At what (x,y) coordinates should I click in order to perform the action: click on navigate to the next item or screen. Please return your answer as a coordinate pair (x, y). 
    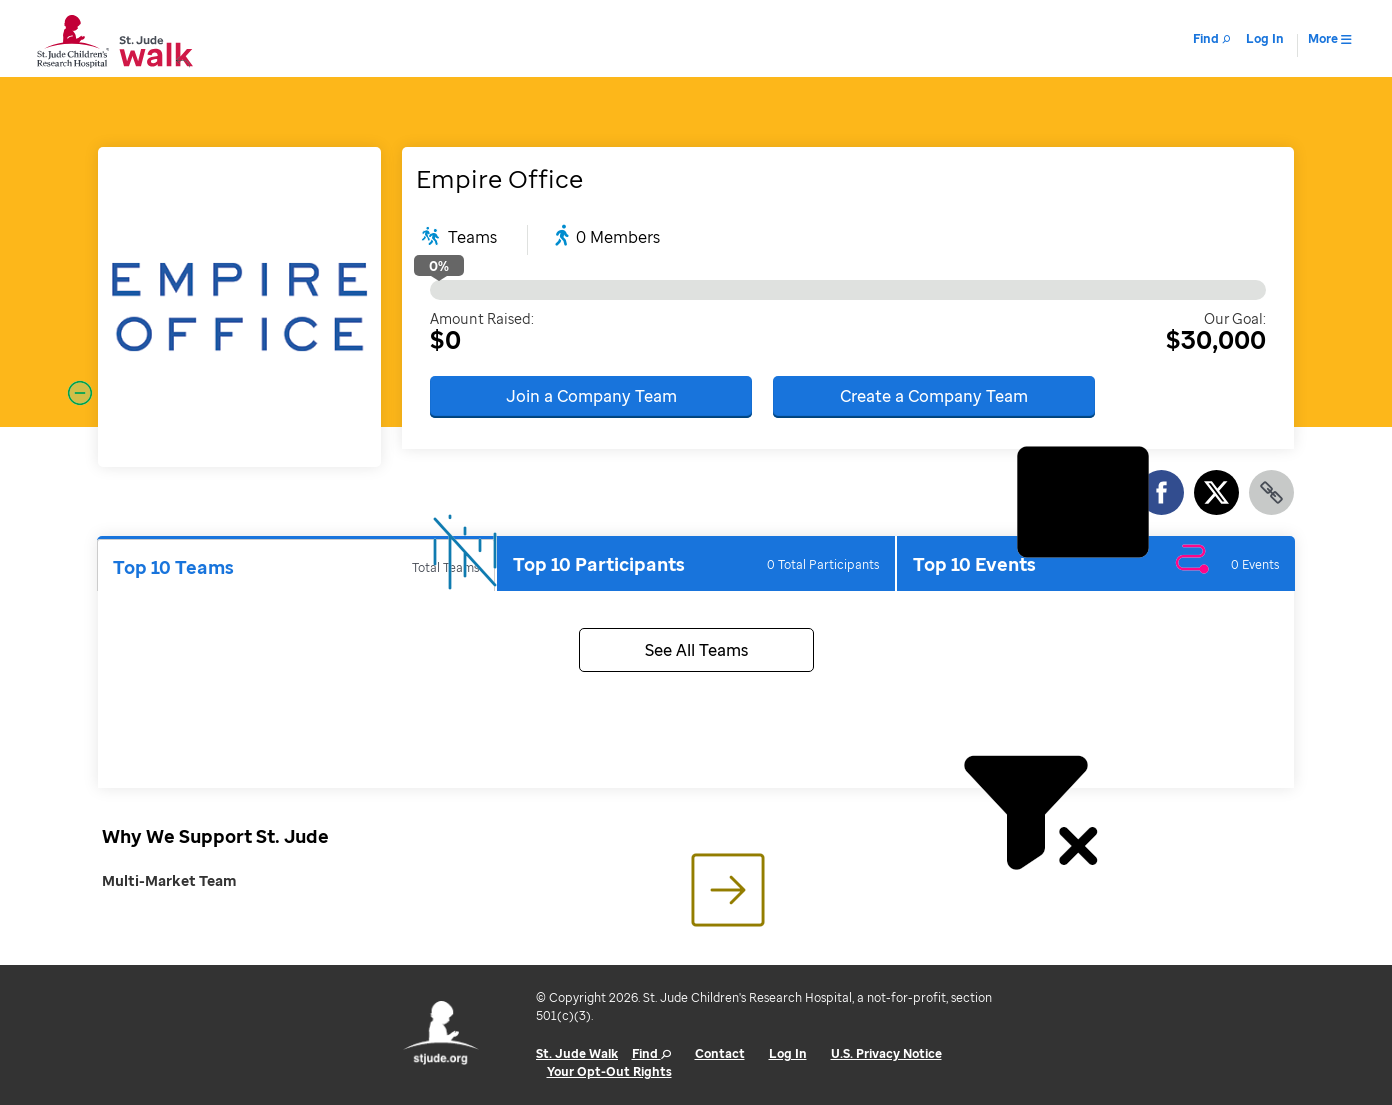
    Looking at the image, I should click on (728, 890).